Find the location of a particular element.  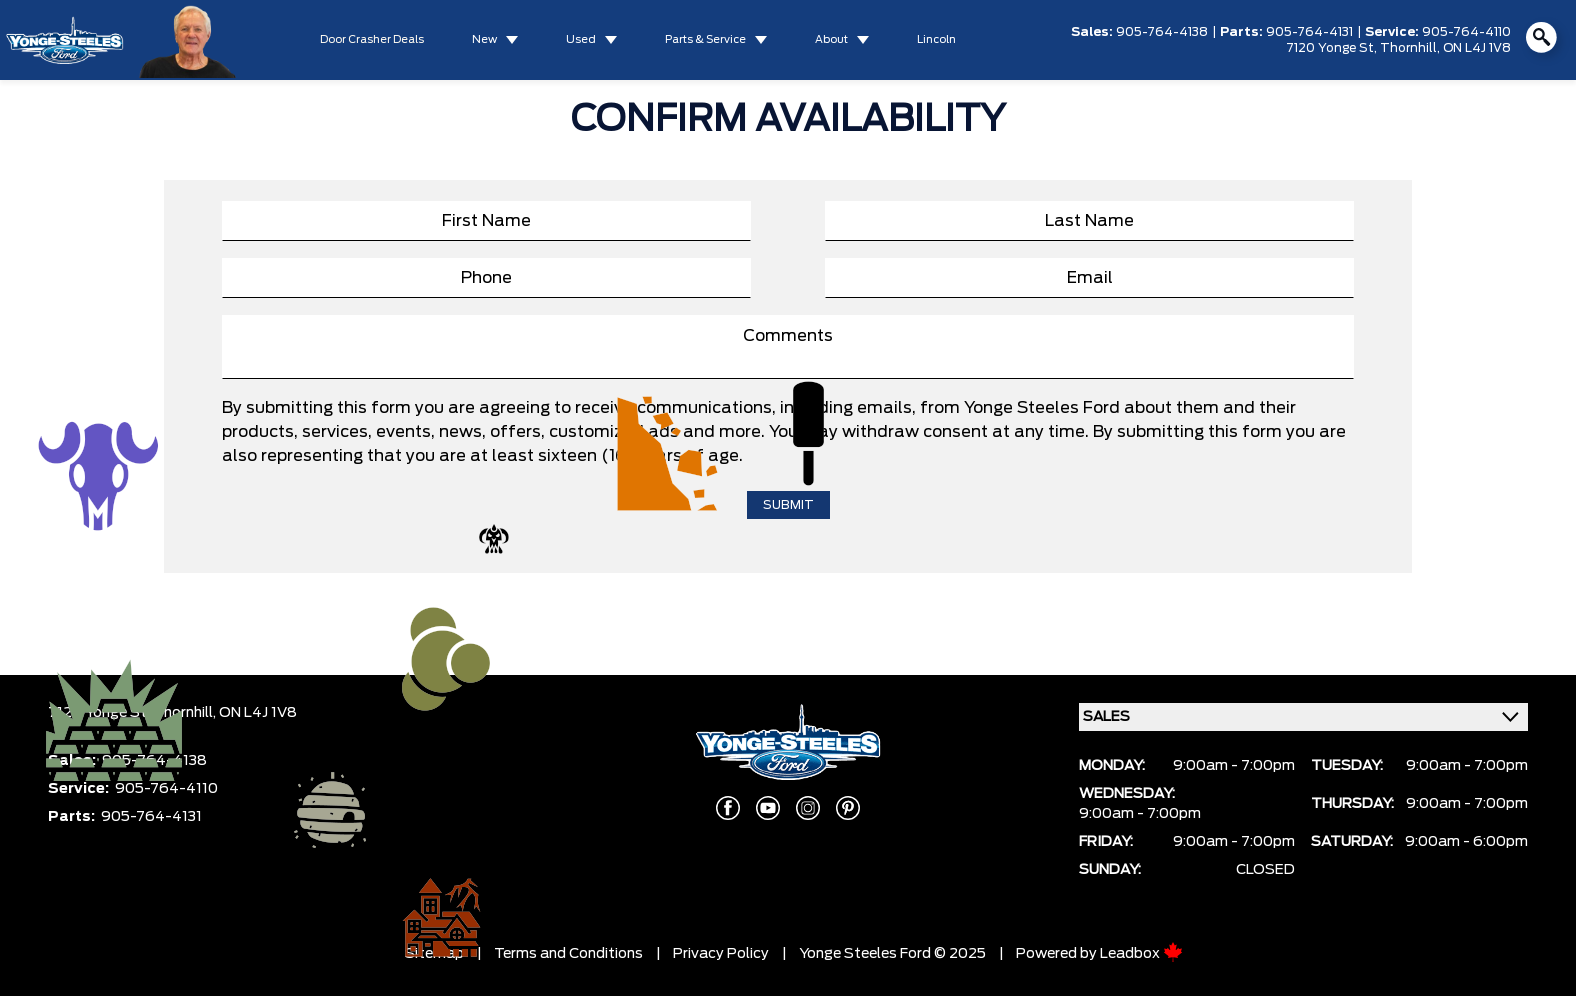

select ice pop or popsicle treat is located at coordinates (808, 433).